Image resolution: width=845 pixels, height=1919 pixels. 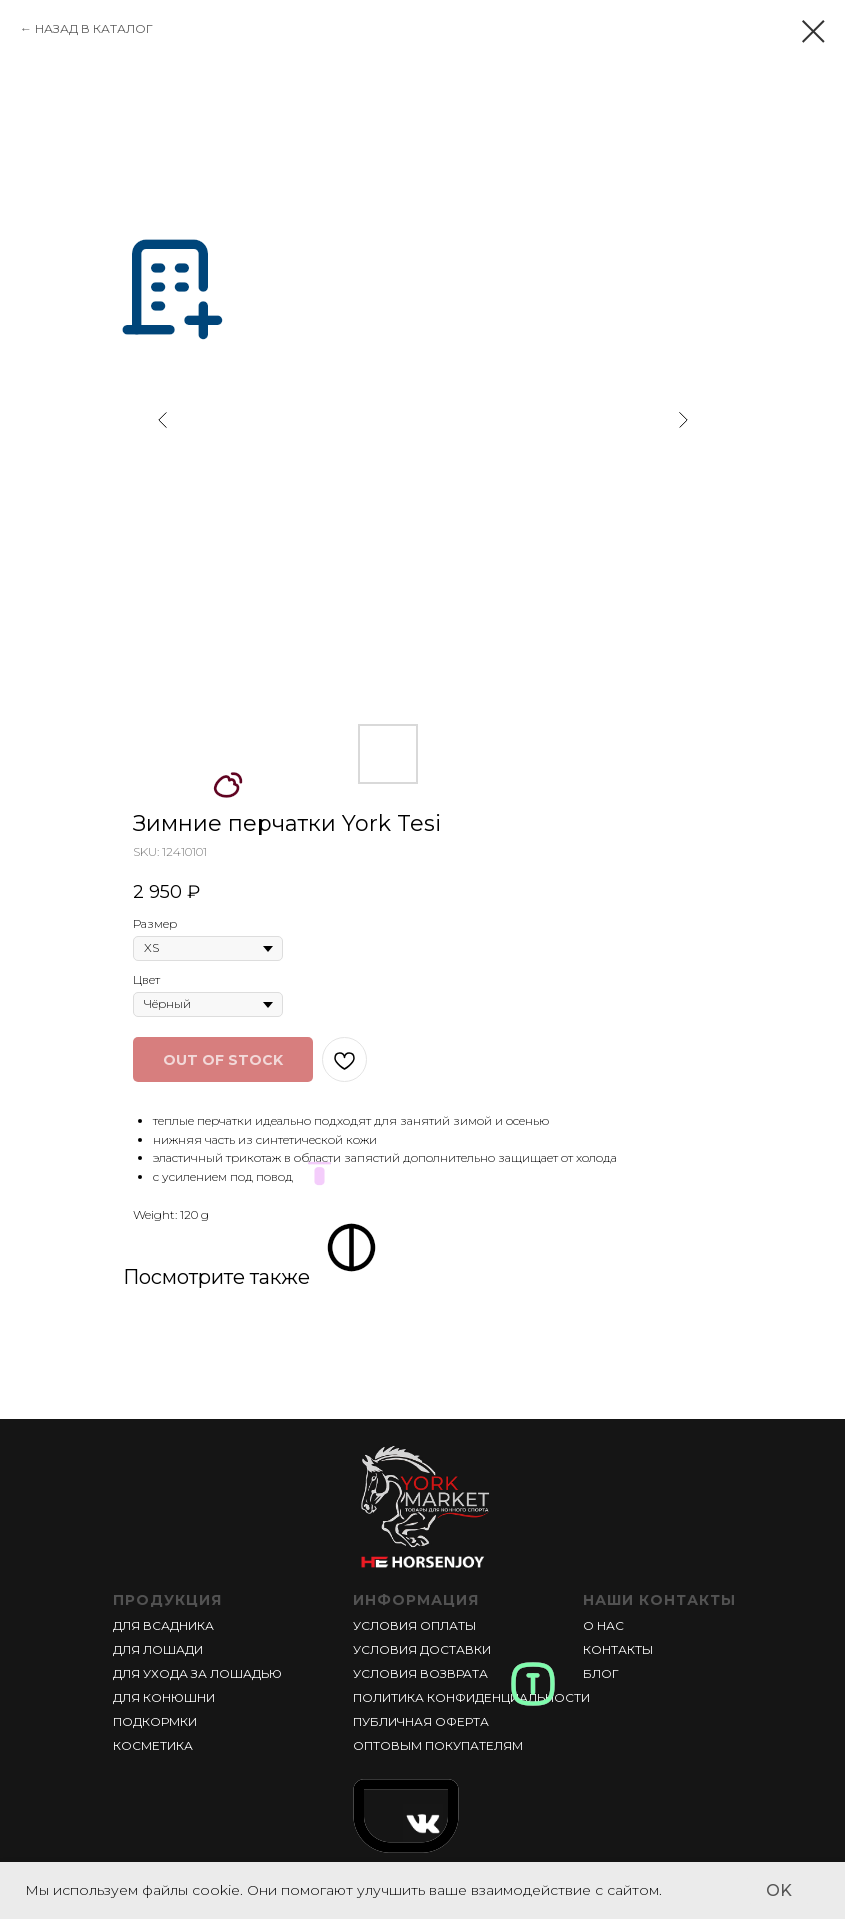 What do you see at coordinates (533, 1684) in the screenshot?
I see `text formatting or typography options` at bounding box center [533, 1684].